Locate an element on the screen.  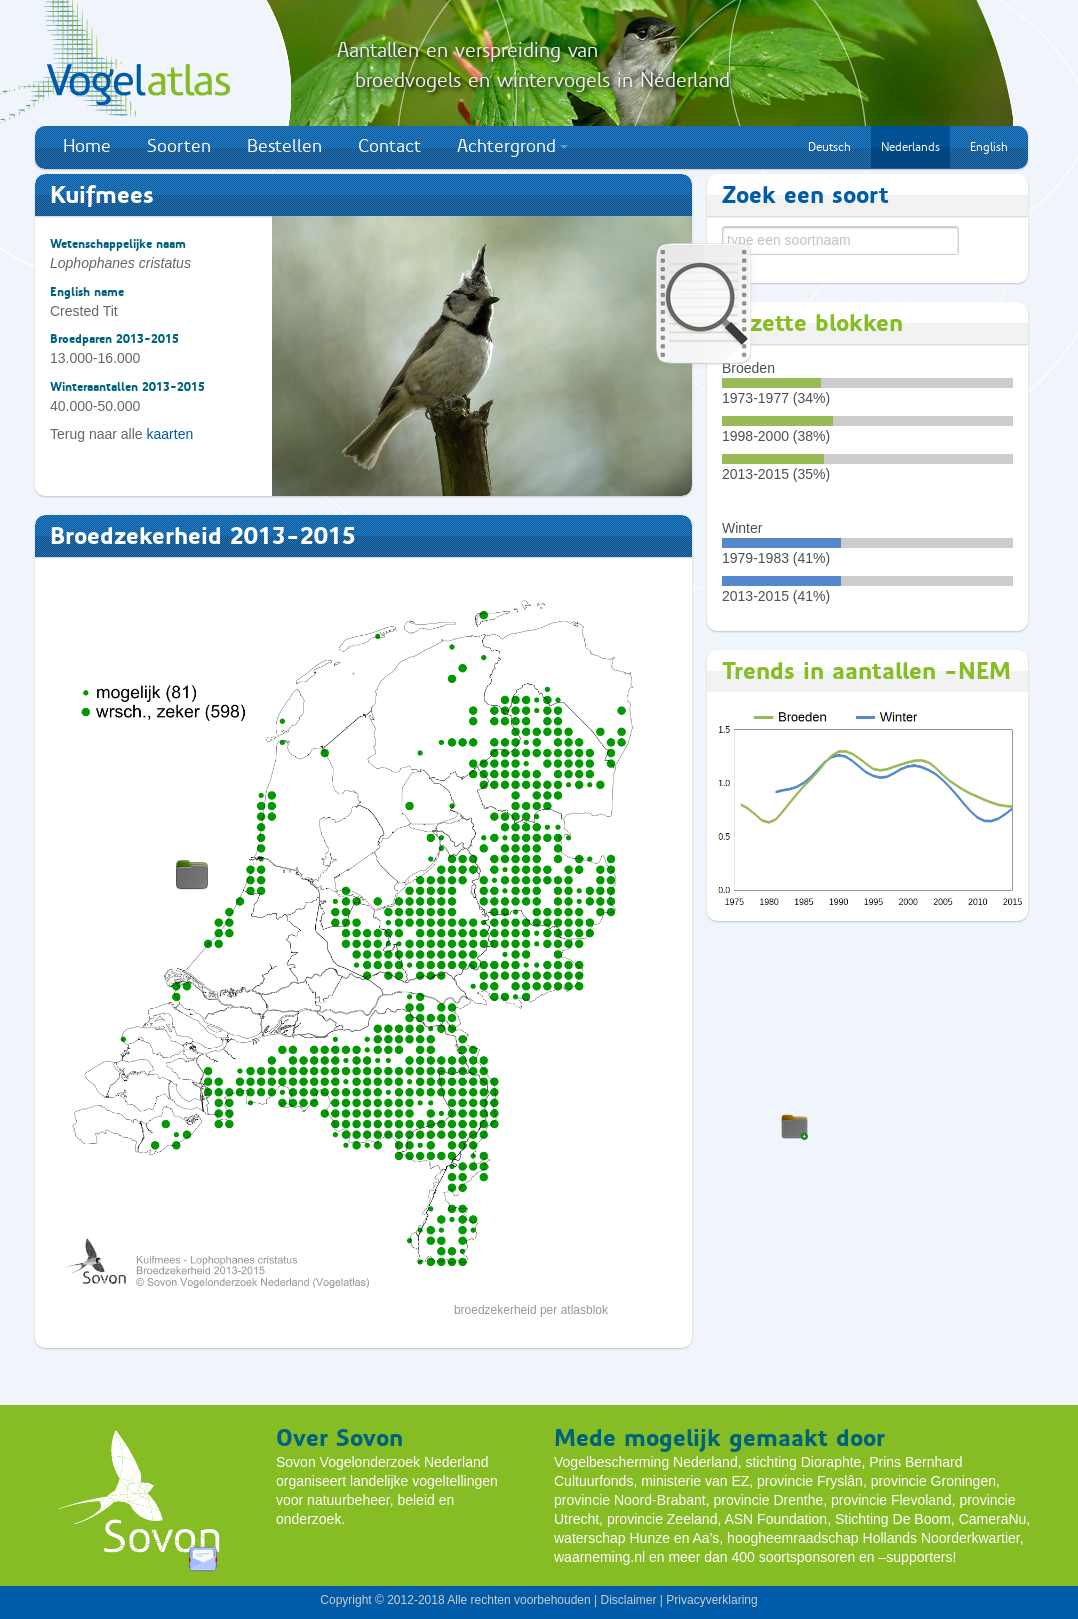
open folder to view contents is located at coordinates (192, 874).